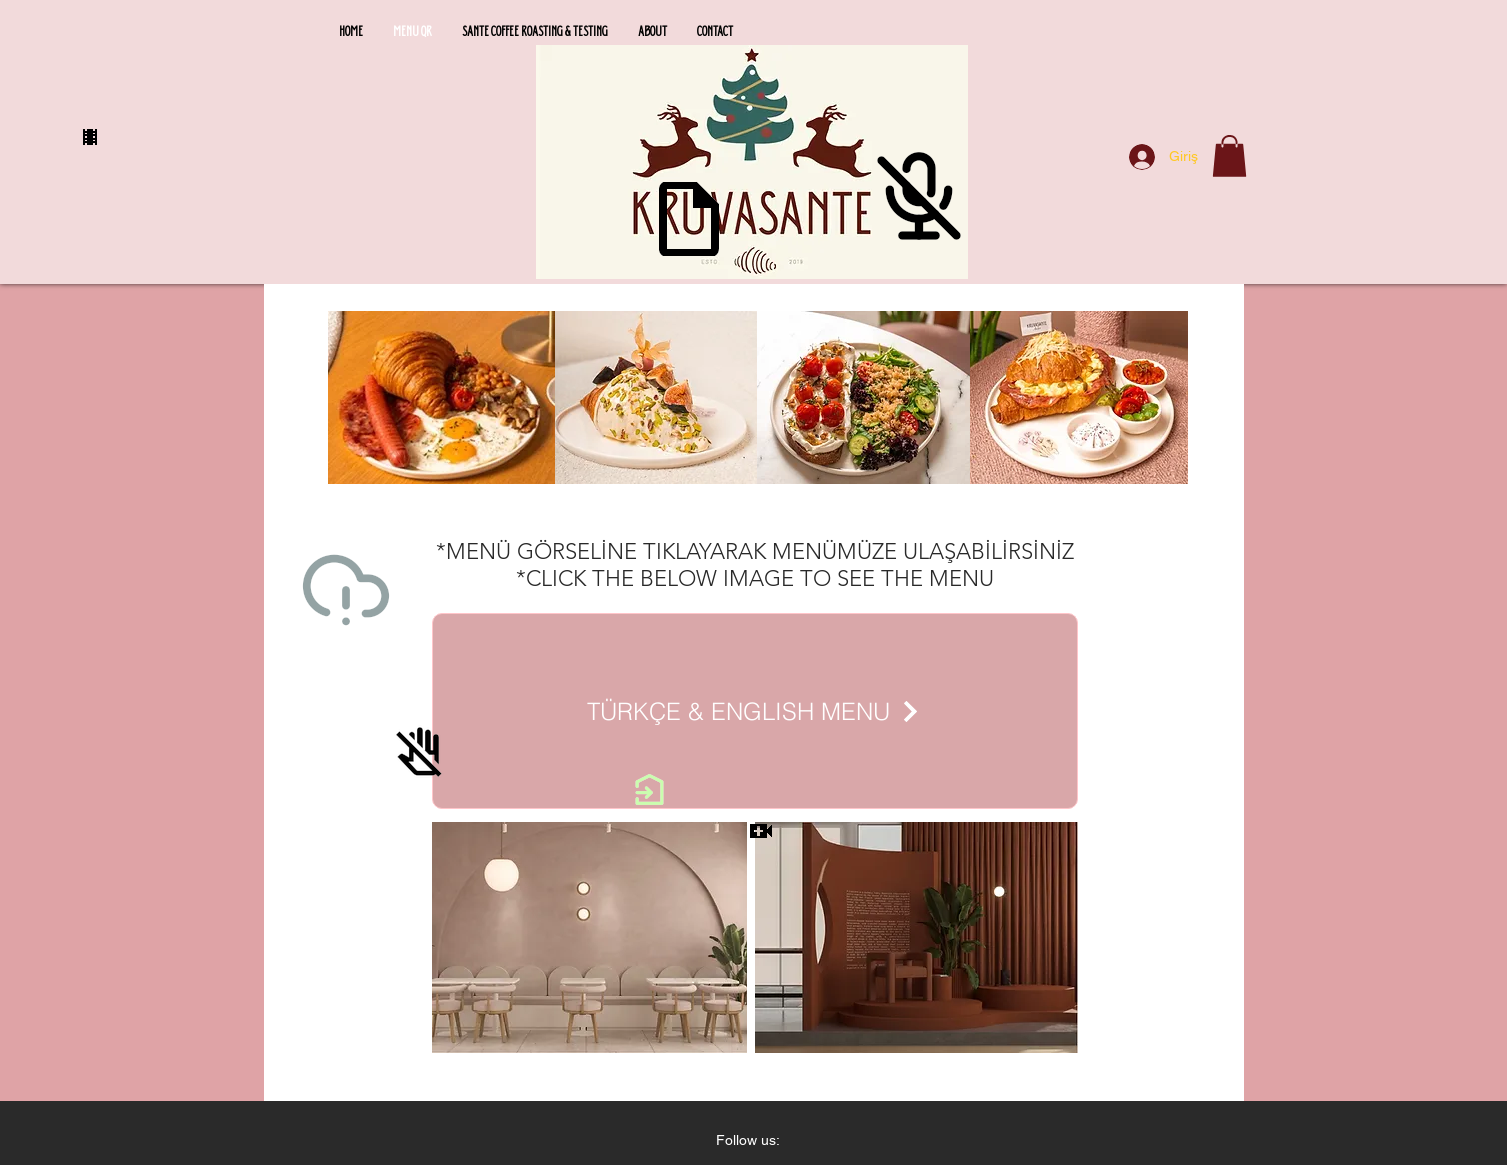  I want to click on insert or attach a file, so click(689, 219).